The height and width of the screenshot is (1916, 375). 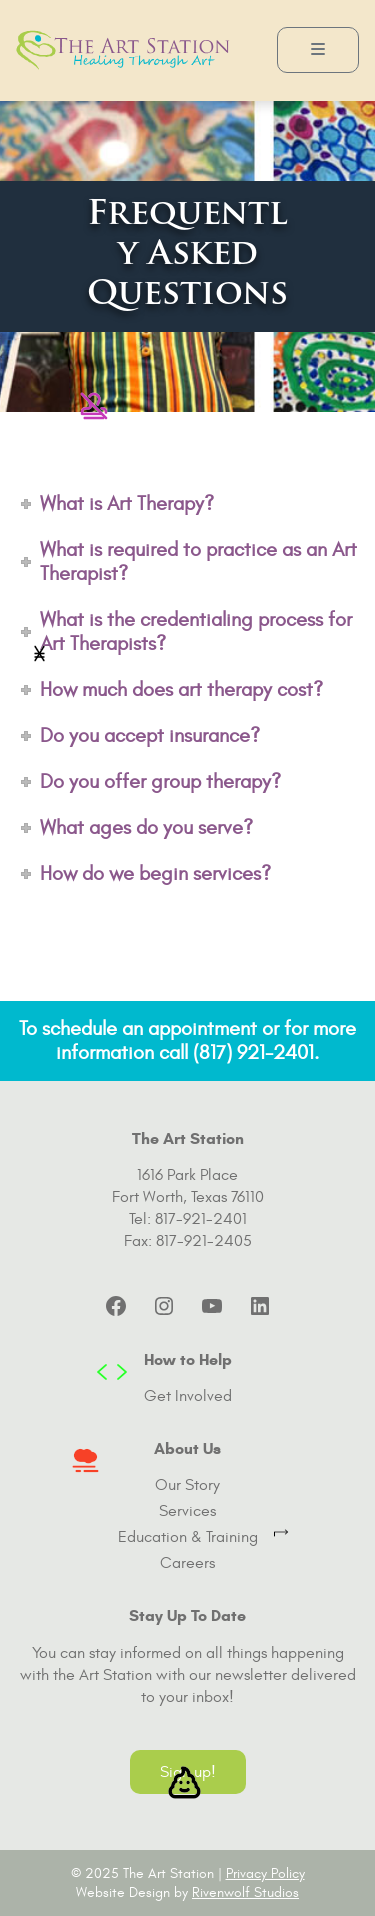 I want to click on view or select nano cryptocurrency, so click(x=39, y=653).